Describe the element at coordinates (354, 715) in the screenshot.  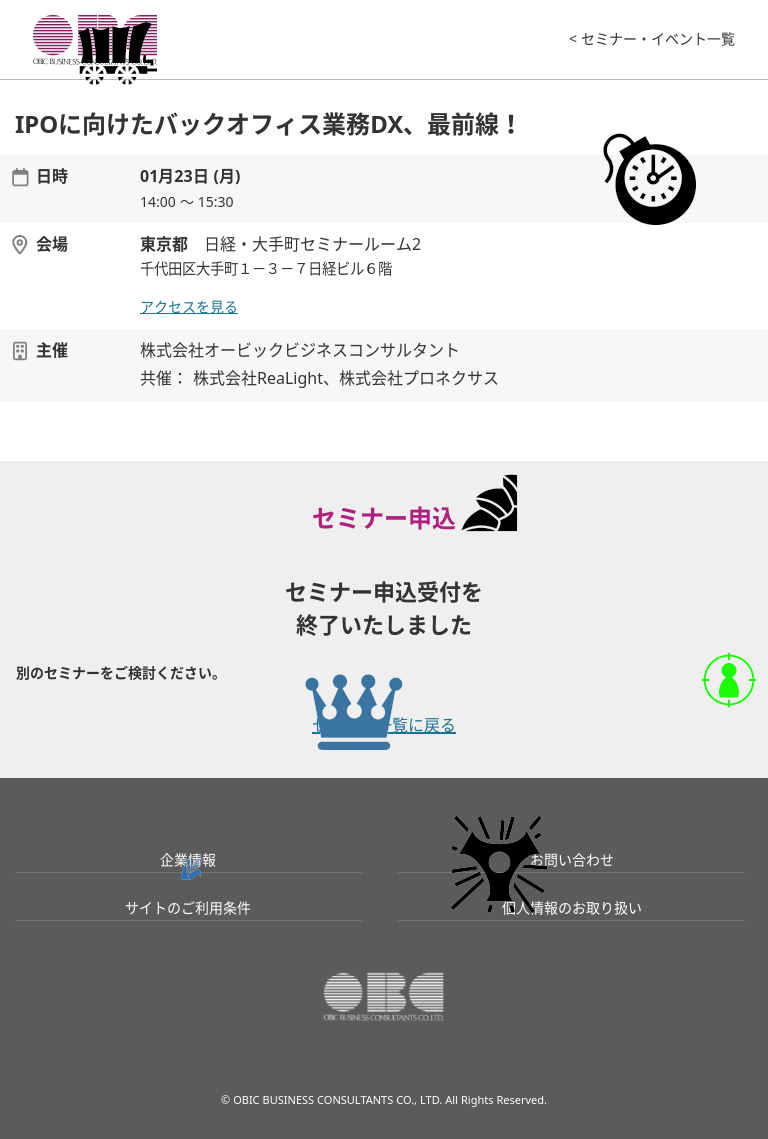
I see `indicates premium or VIP membership status` at that location.